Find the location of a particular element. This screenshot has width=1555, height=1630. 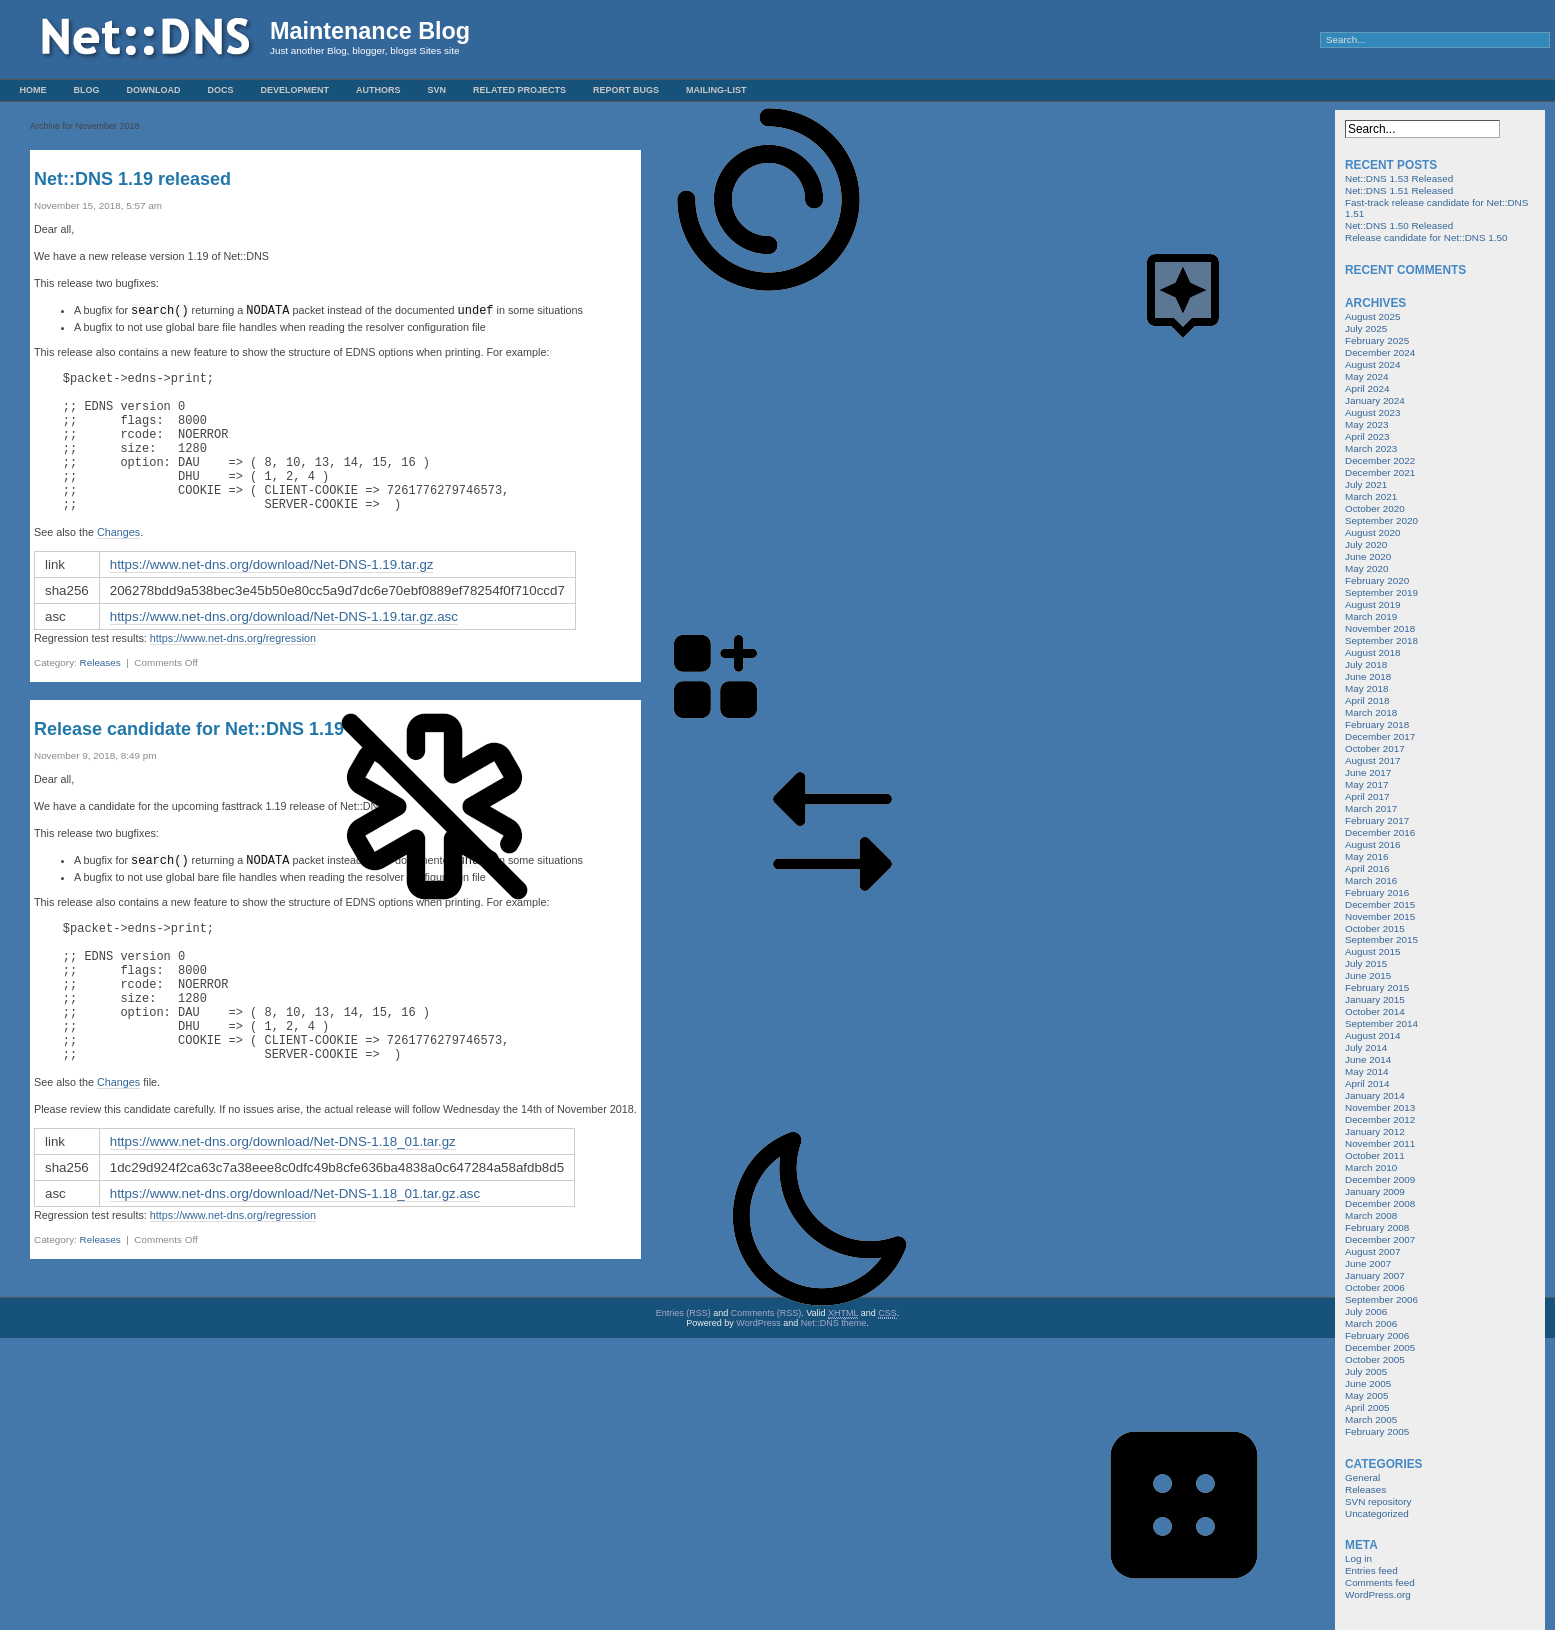

enable dark mode is located at coordinates (819, 1218).